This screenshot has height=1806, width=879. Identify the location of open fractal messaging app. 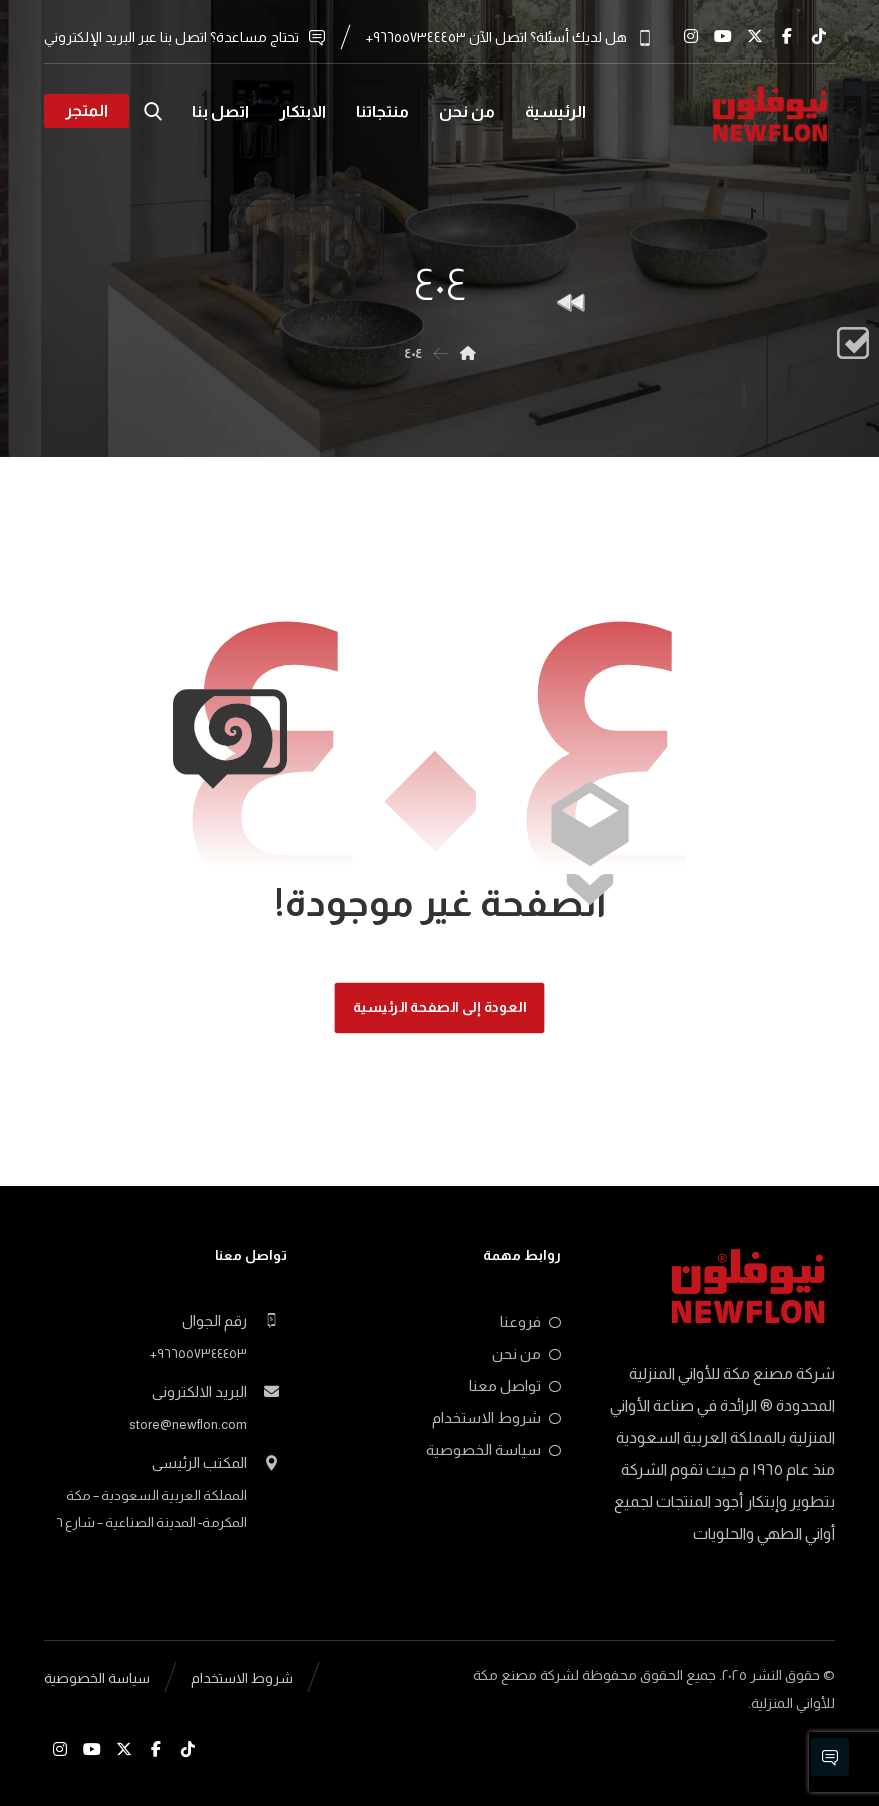
(230, 739).